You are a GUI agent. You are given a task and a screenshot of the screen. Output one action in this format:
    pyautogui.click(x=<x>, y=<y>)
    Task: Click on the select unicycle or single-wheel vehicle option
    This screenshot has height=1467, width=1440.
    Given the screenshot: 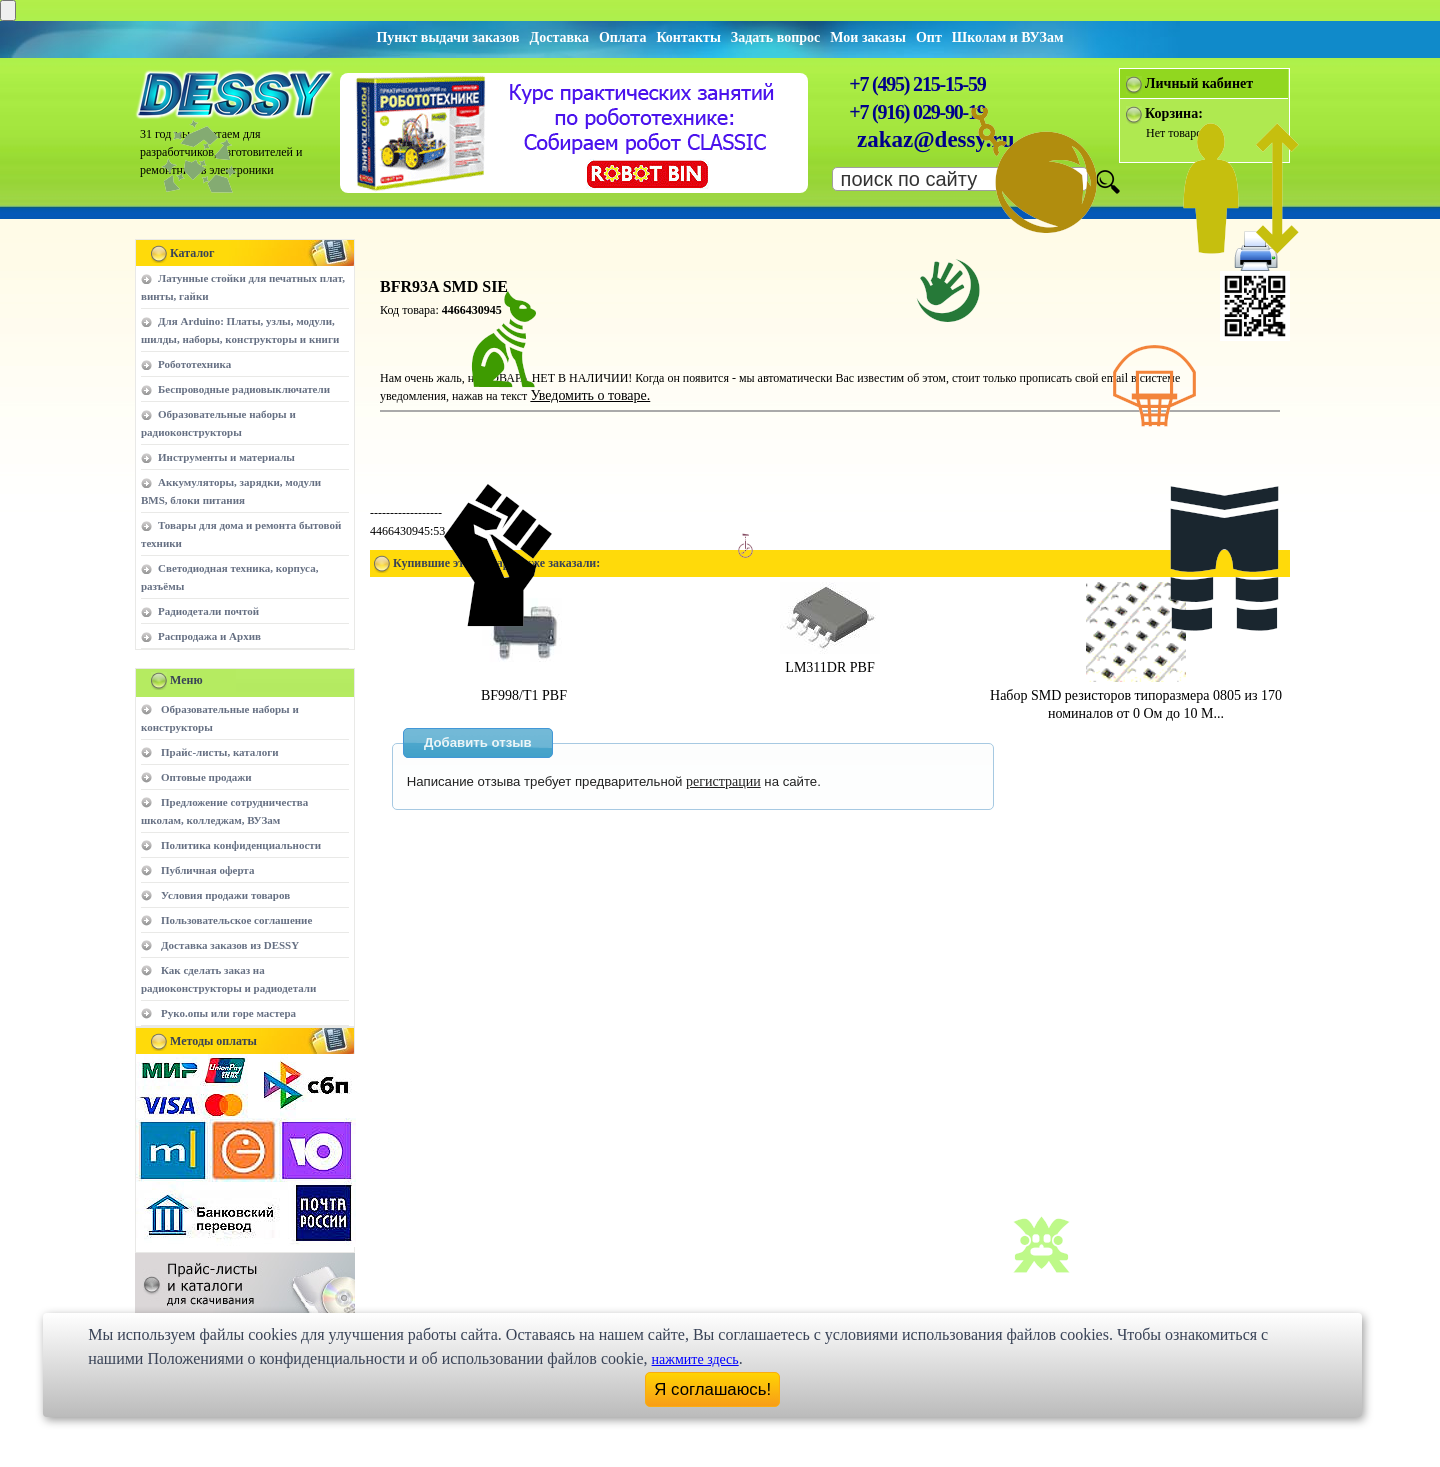 What is the action you would take?
    pyautogui.click(x=745, y=545)
    